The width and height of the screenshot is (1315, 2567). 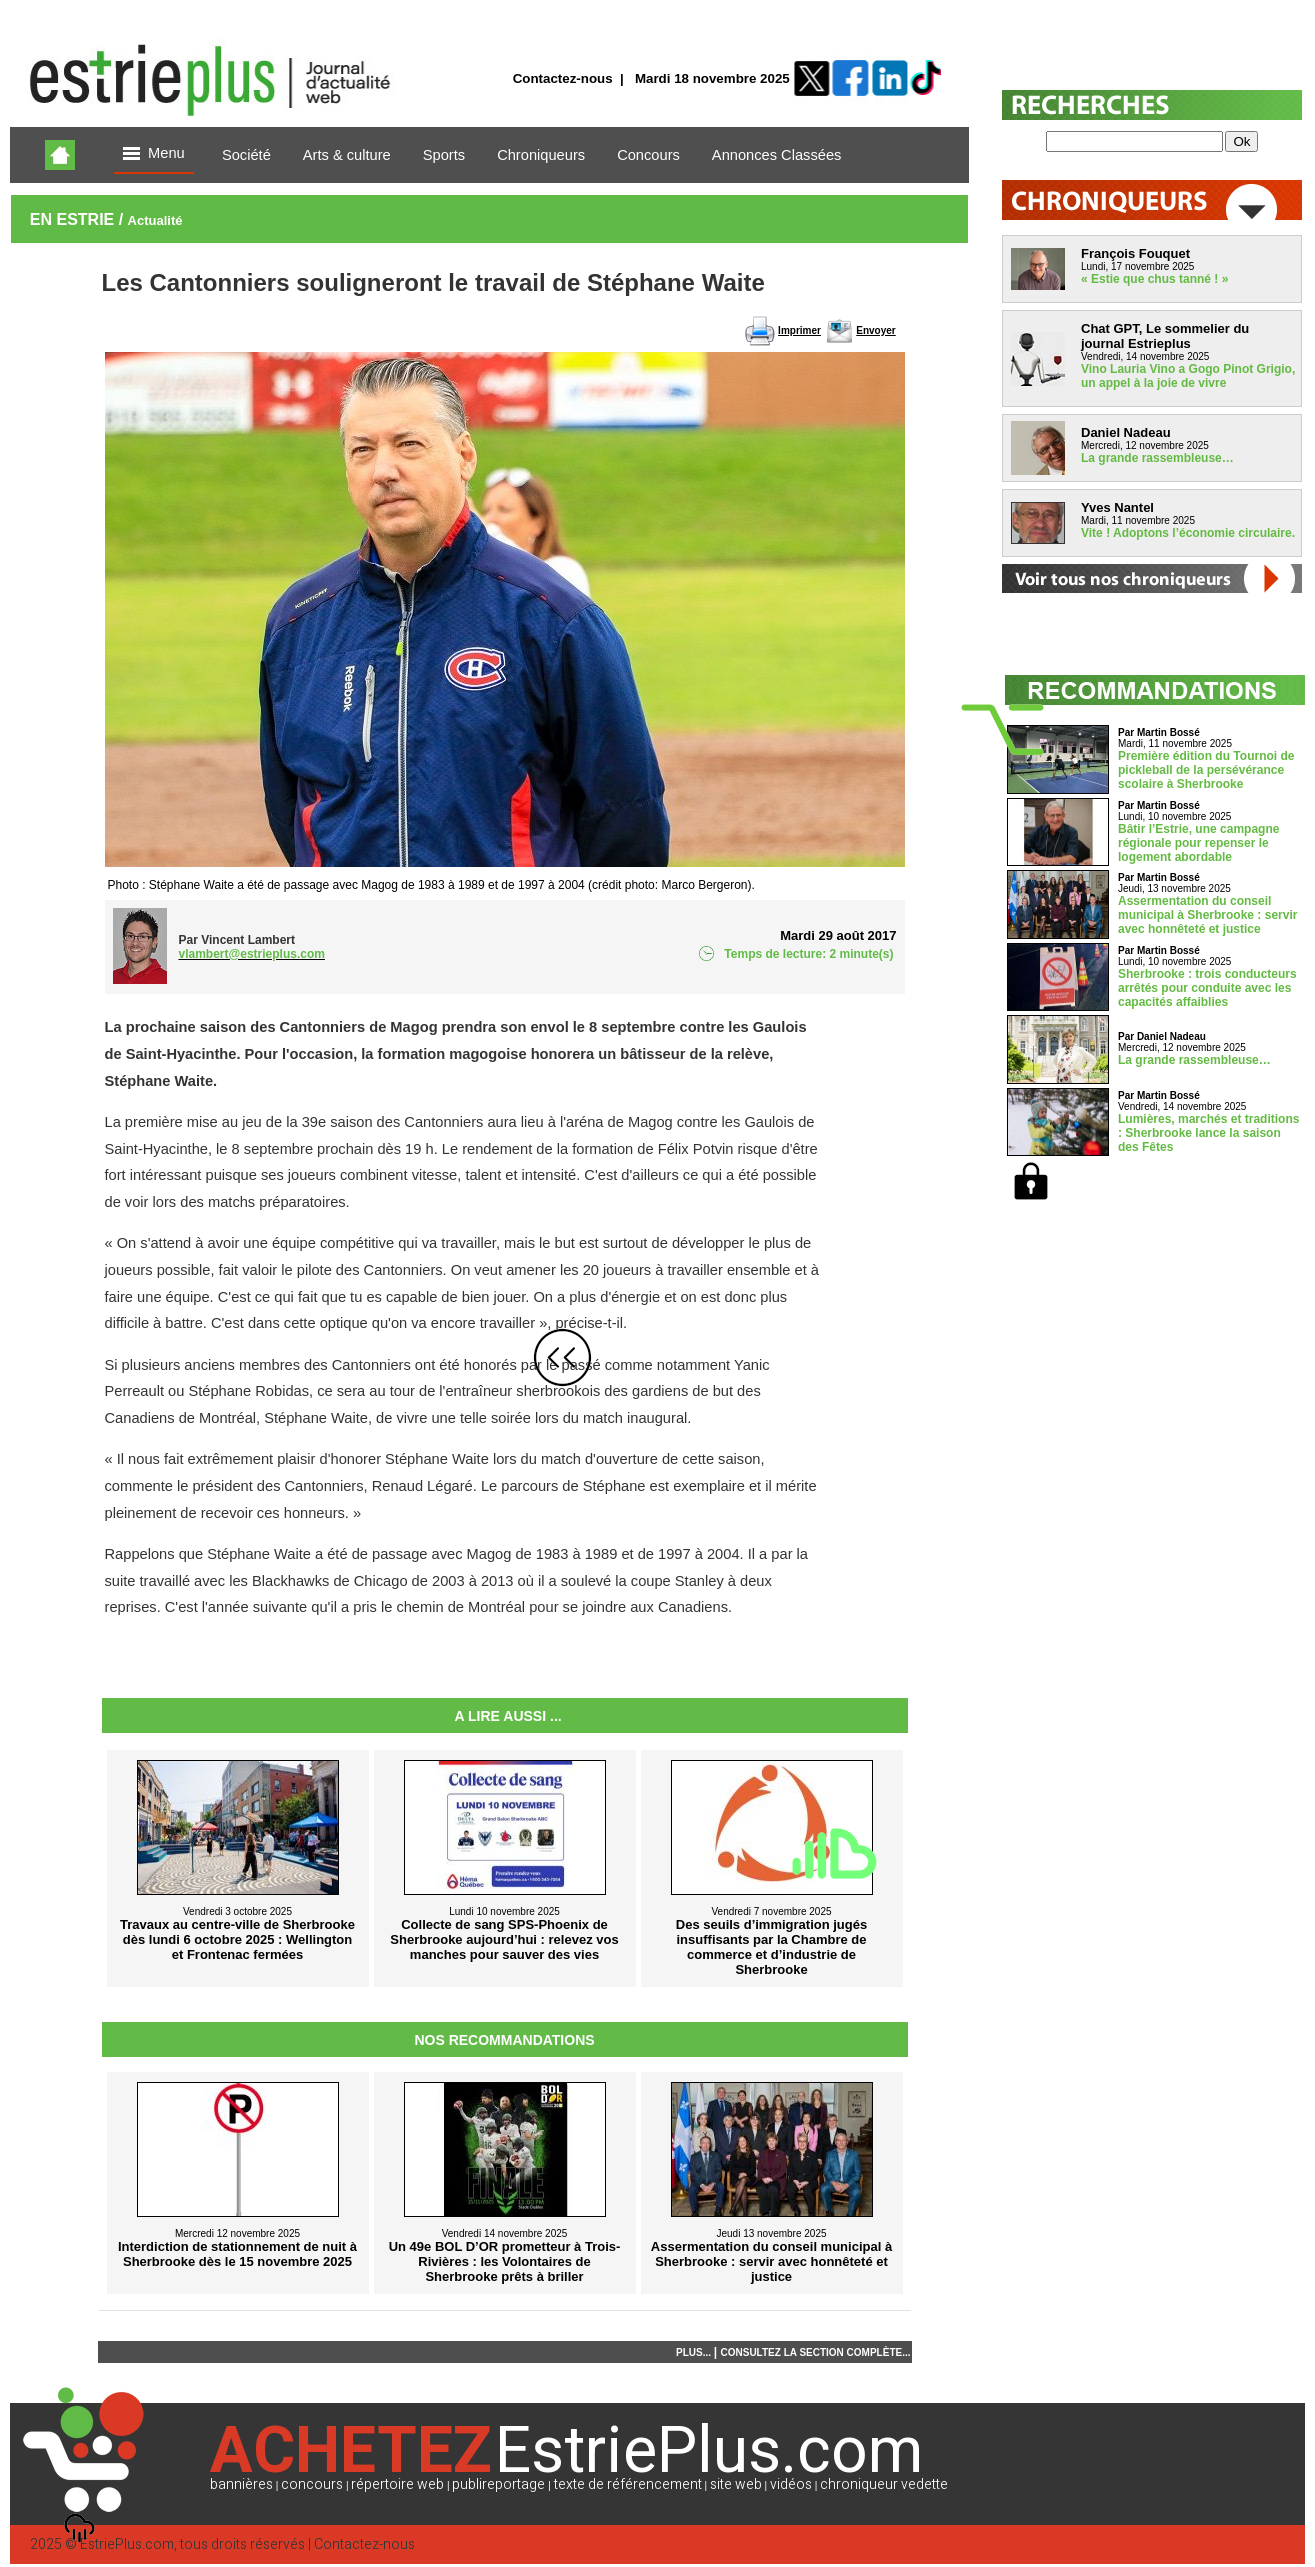 What do you see at coordinates (562, 1357) in the screenshot?
I see `go back to the beginning` at bounding box center [562, 1357].